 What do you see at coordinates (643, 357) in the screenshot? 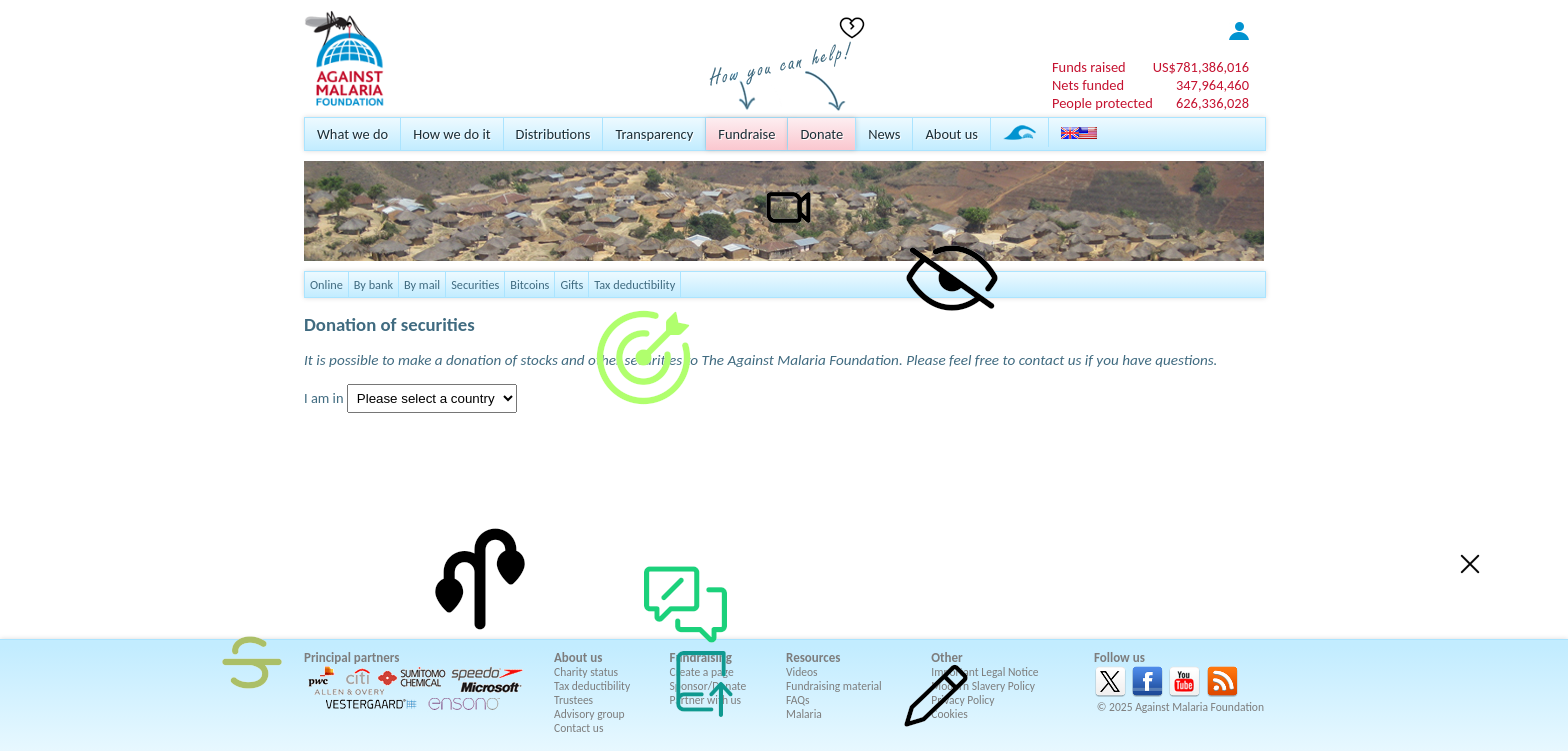
I see `set or view your goals` at bounding box center [643, 357].